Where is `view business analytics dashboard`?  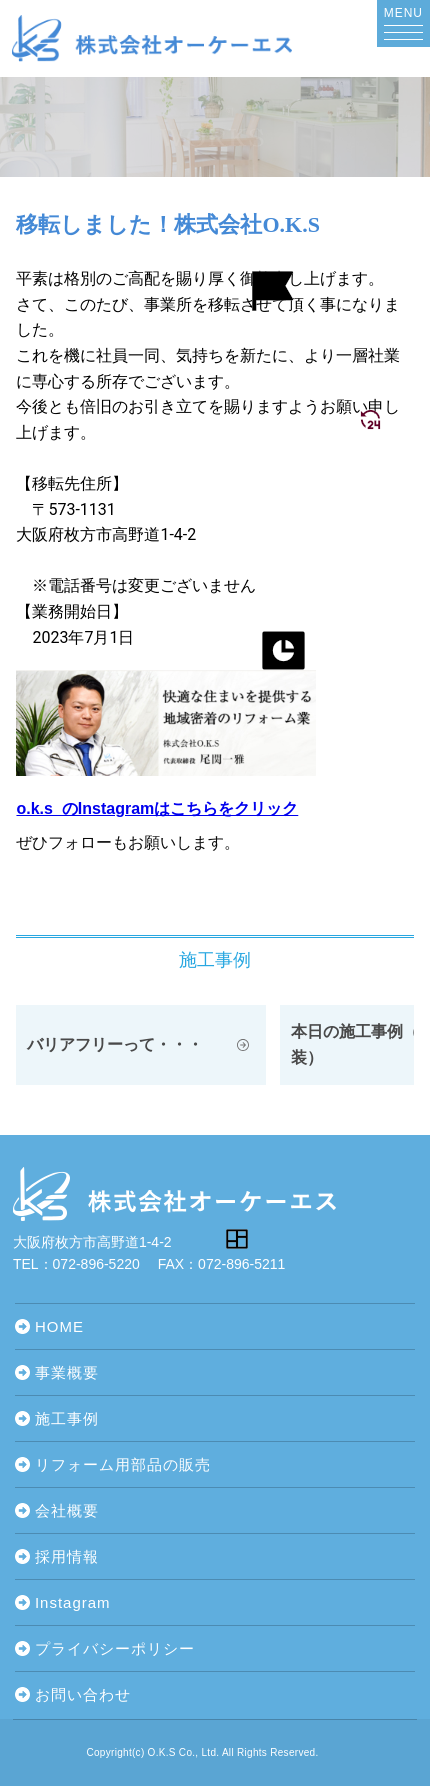
view business analytics dashboard is located at coordinates (283, 650).